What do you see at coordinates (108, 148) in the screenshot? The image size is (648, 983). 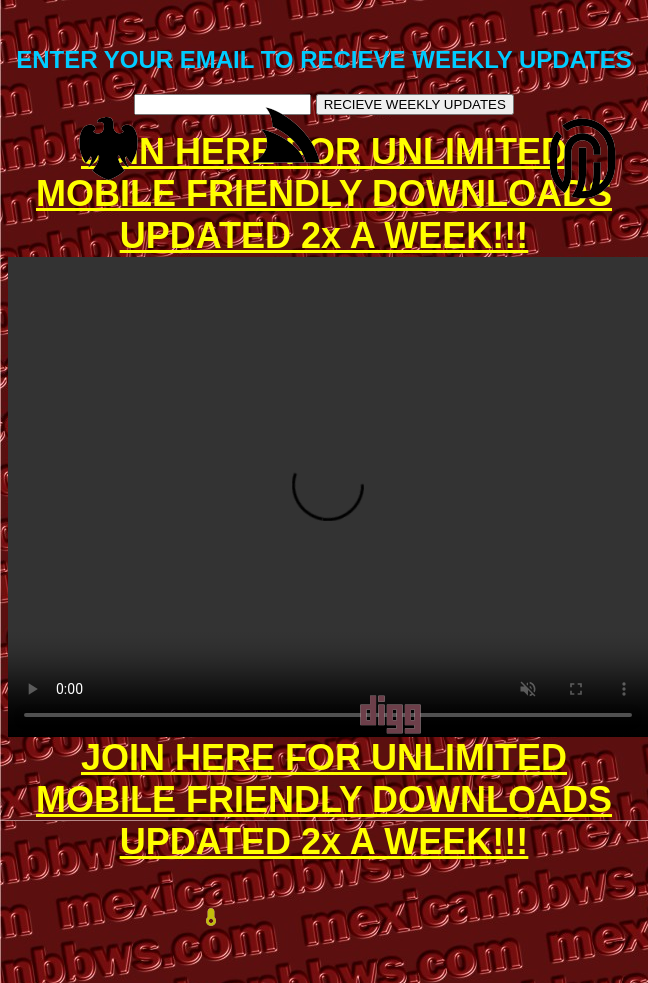 I see `open the Barclays banking app` at bounding box center [108, 148].